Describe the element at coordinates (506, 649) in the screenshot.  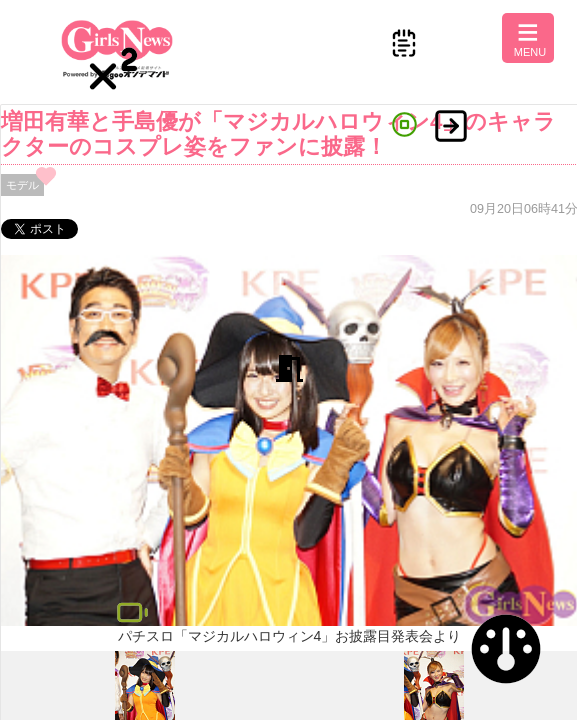
I see `view performance metrics or system speed` at that location.